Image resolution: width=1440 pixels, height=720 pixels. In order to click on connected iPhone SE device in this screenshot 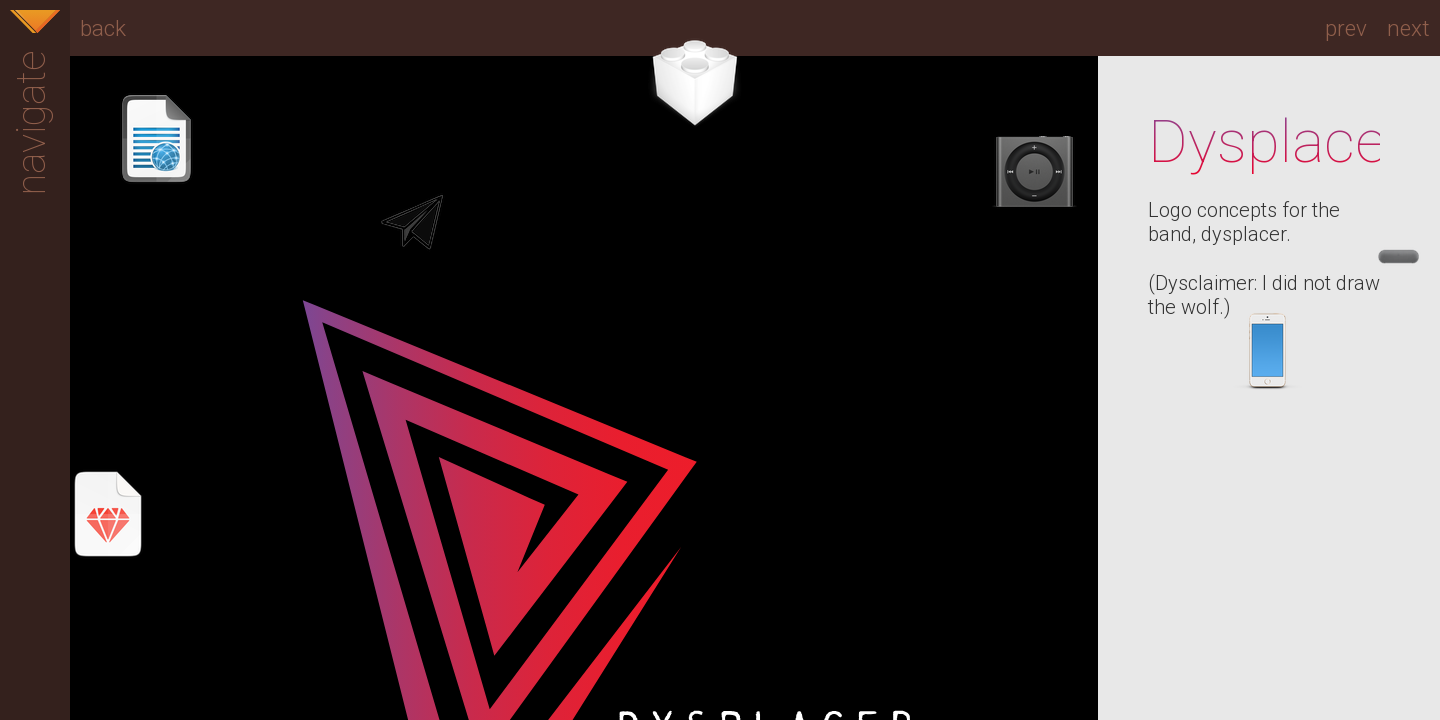, I will do `click(1267, 351)`.